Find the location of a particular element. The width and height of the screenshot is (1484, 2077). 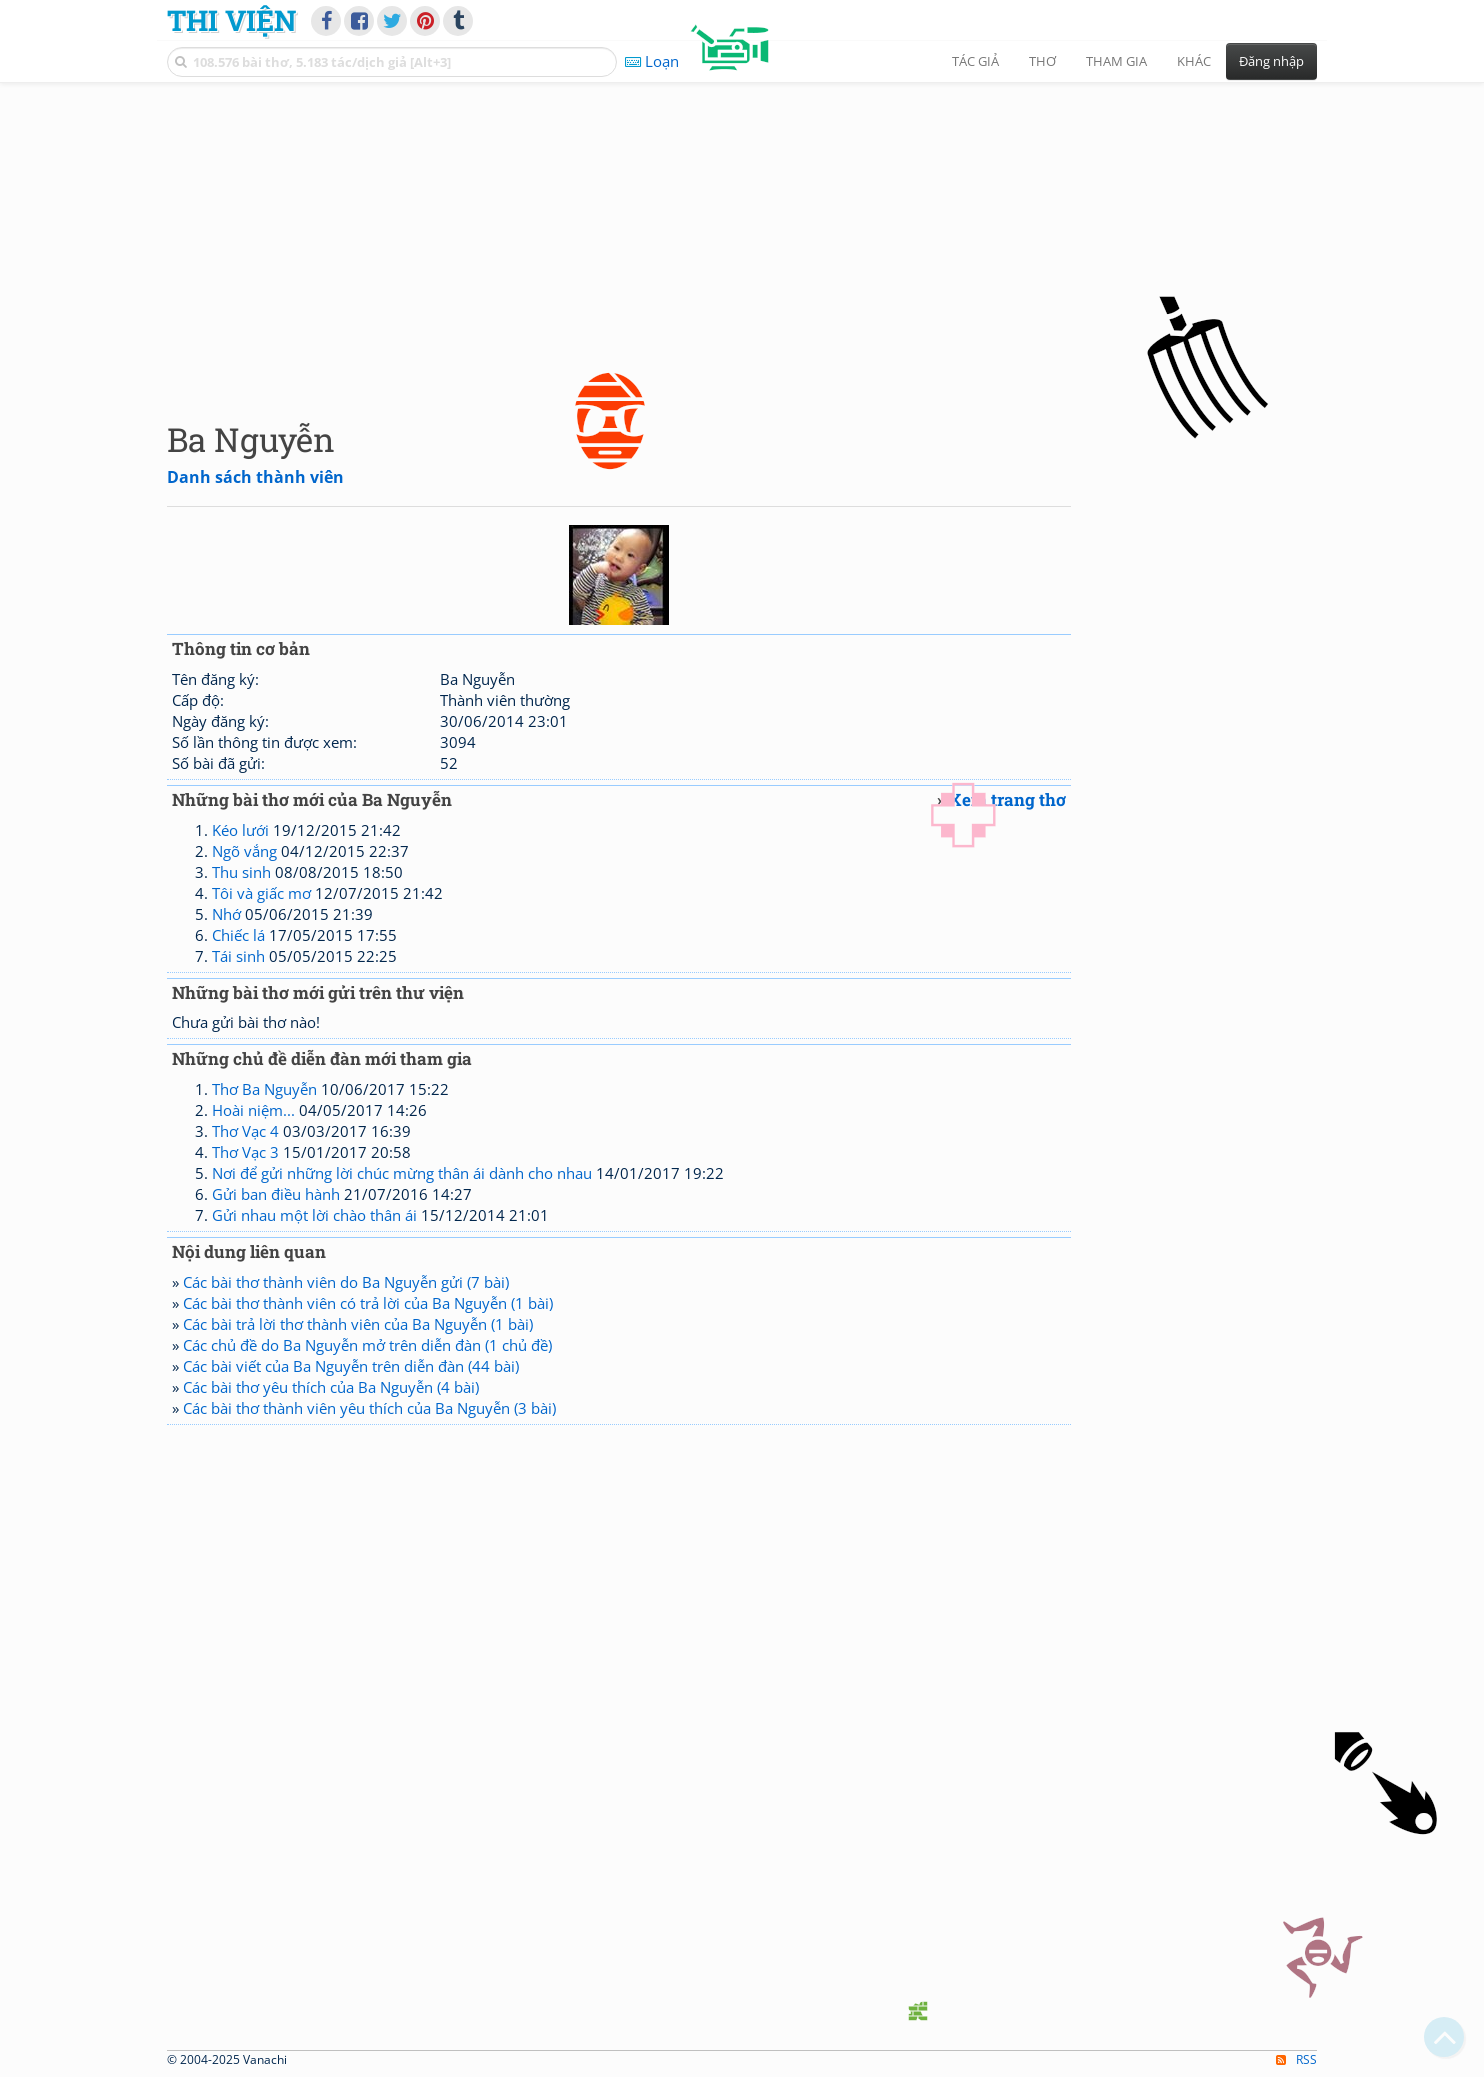

access health or medical features is located at coordinates (963, 814).